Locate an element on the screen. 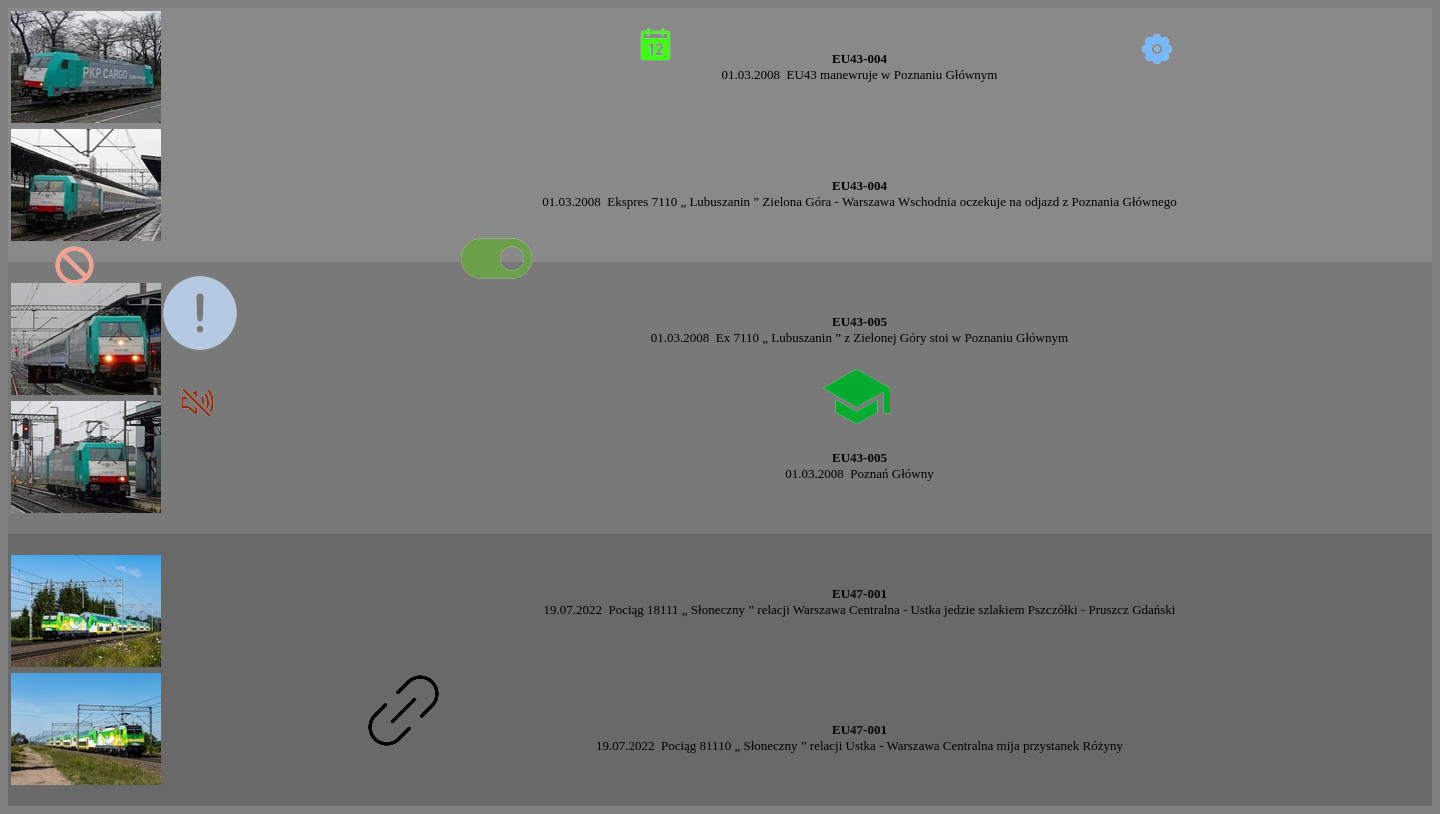 This screenshot has height=814, width=1440. toggle a setting on or off is located at coordinates (496, 258).